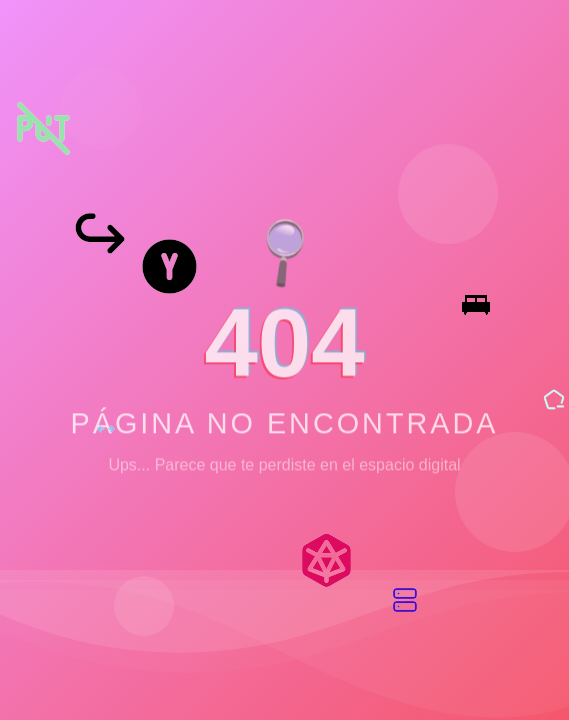 This screenshot has height=720, width=569. What do you see at coordinates (554, 400) in the screenshot?
I see `remove a selected shape` at bounding box center [554, 400].